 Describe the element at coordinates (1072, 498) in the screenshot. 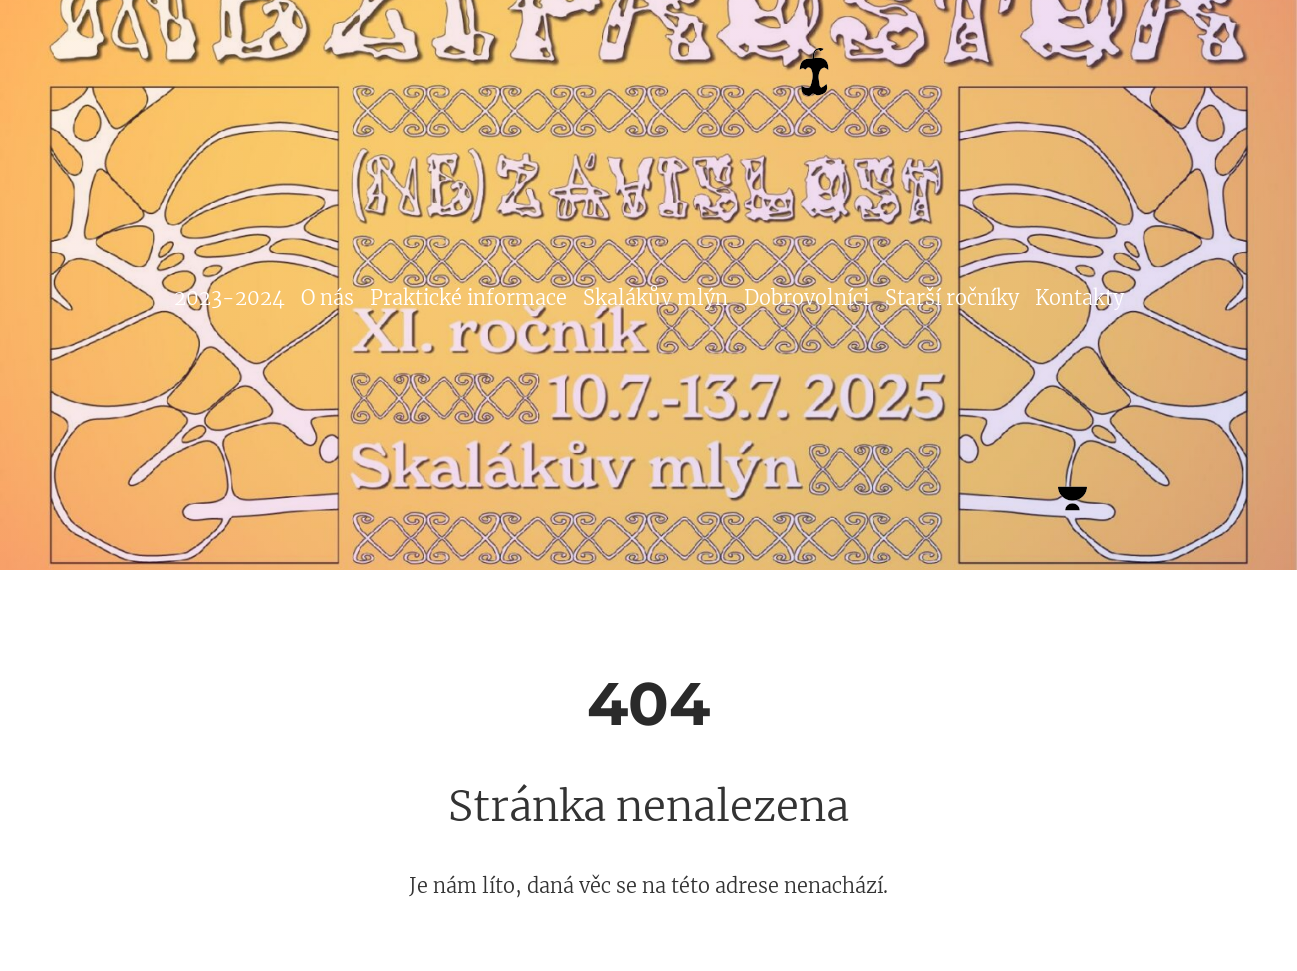

I see `open the unacademy learning app` at that location.